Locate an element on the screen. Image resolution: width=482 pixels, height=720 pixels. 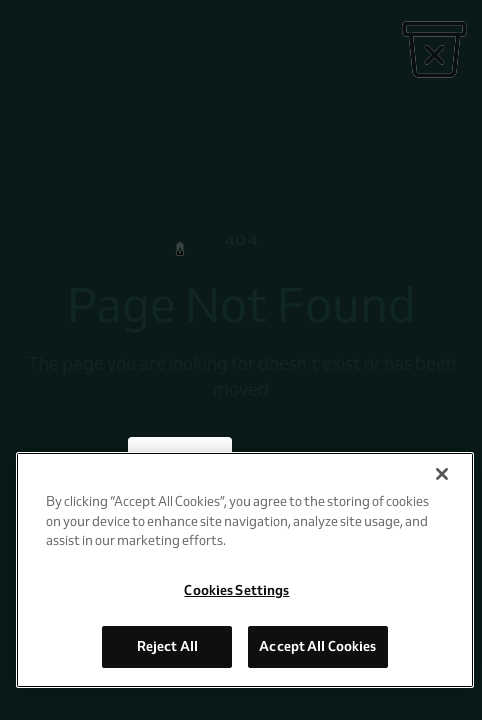
delete selected item is located at coordinates (434, 49).